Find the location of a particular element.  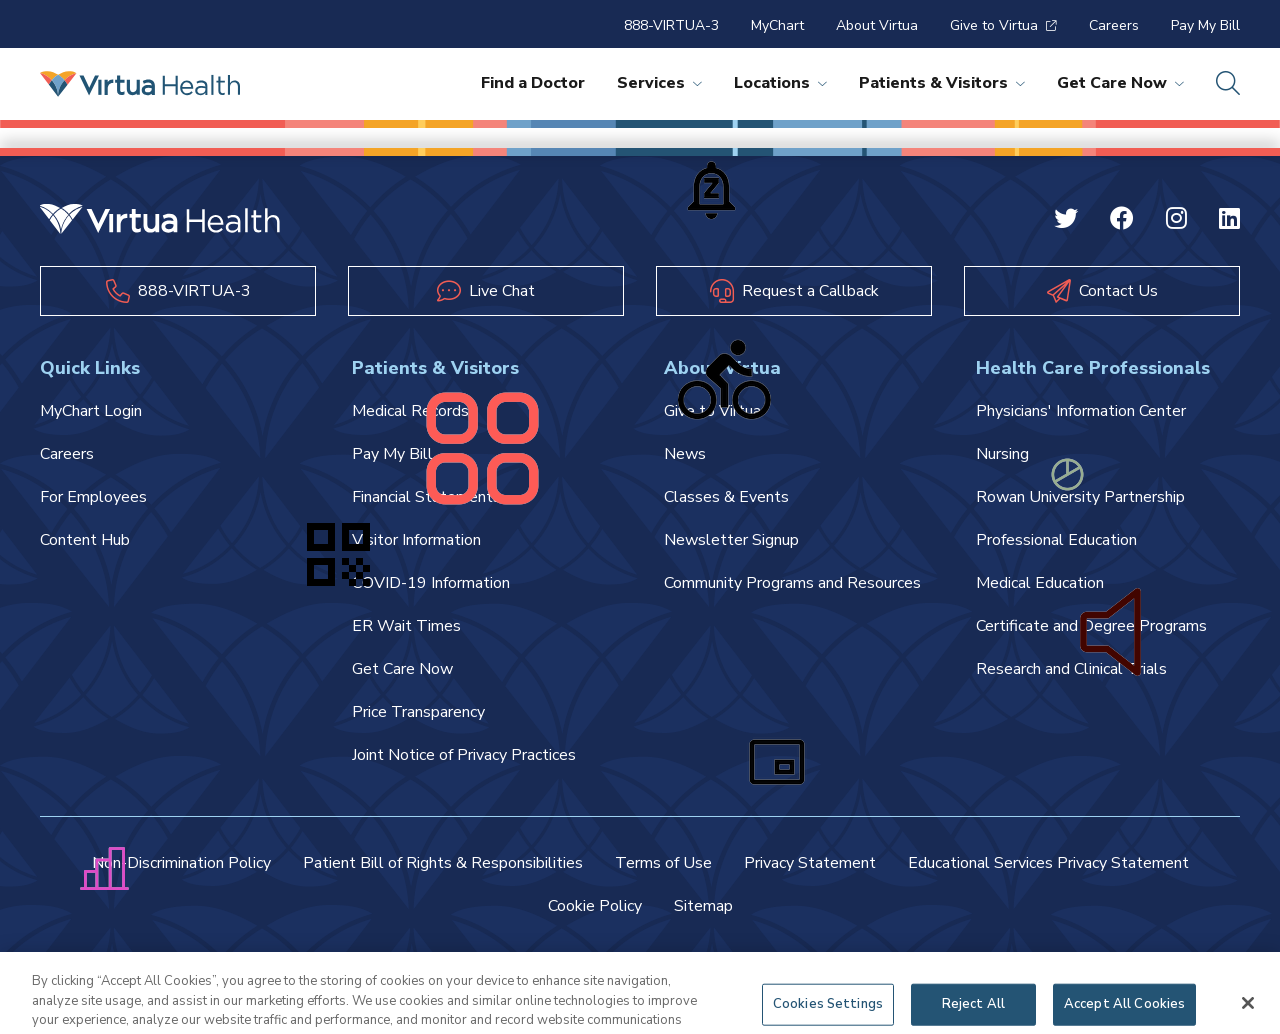

view all apps or menu is located at coordinates (482, 448).